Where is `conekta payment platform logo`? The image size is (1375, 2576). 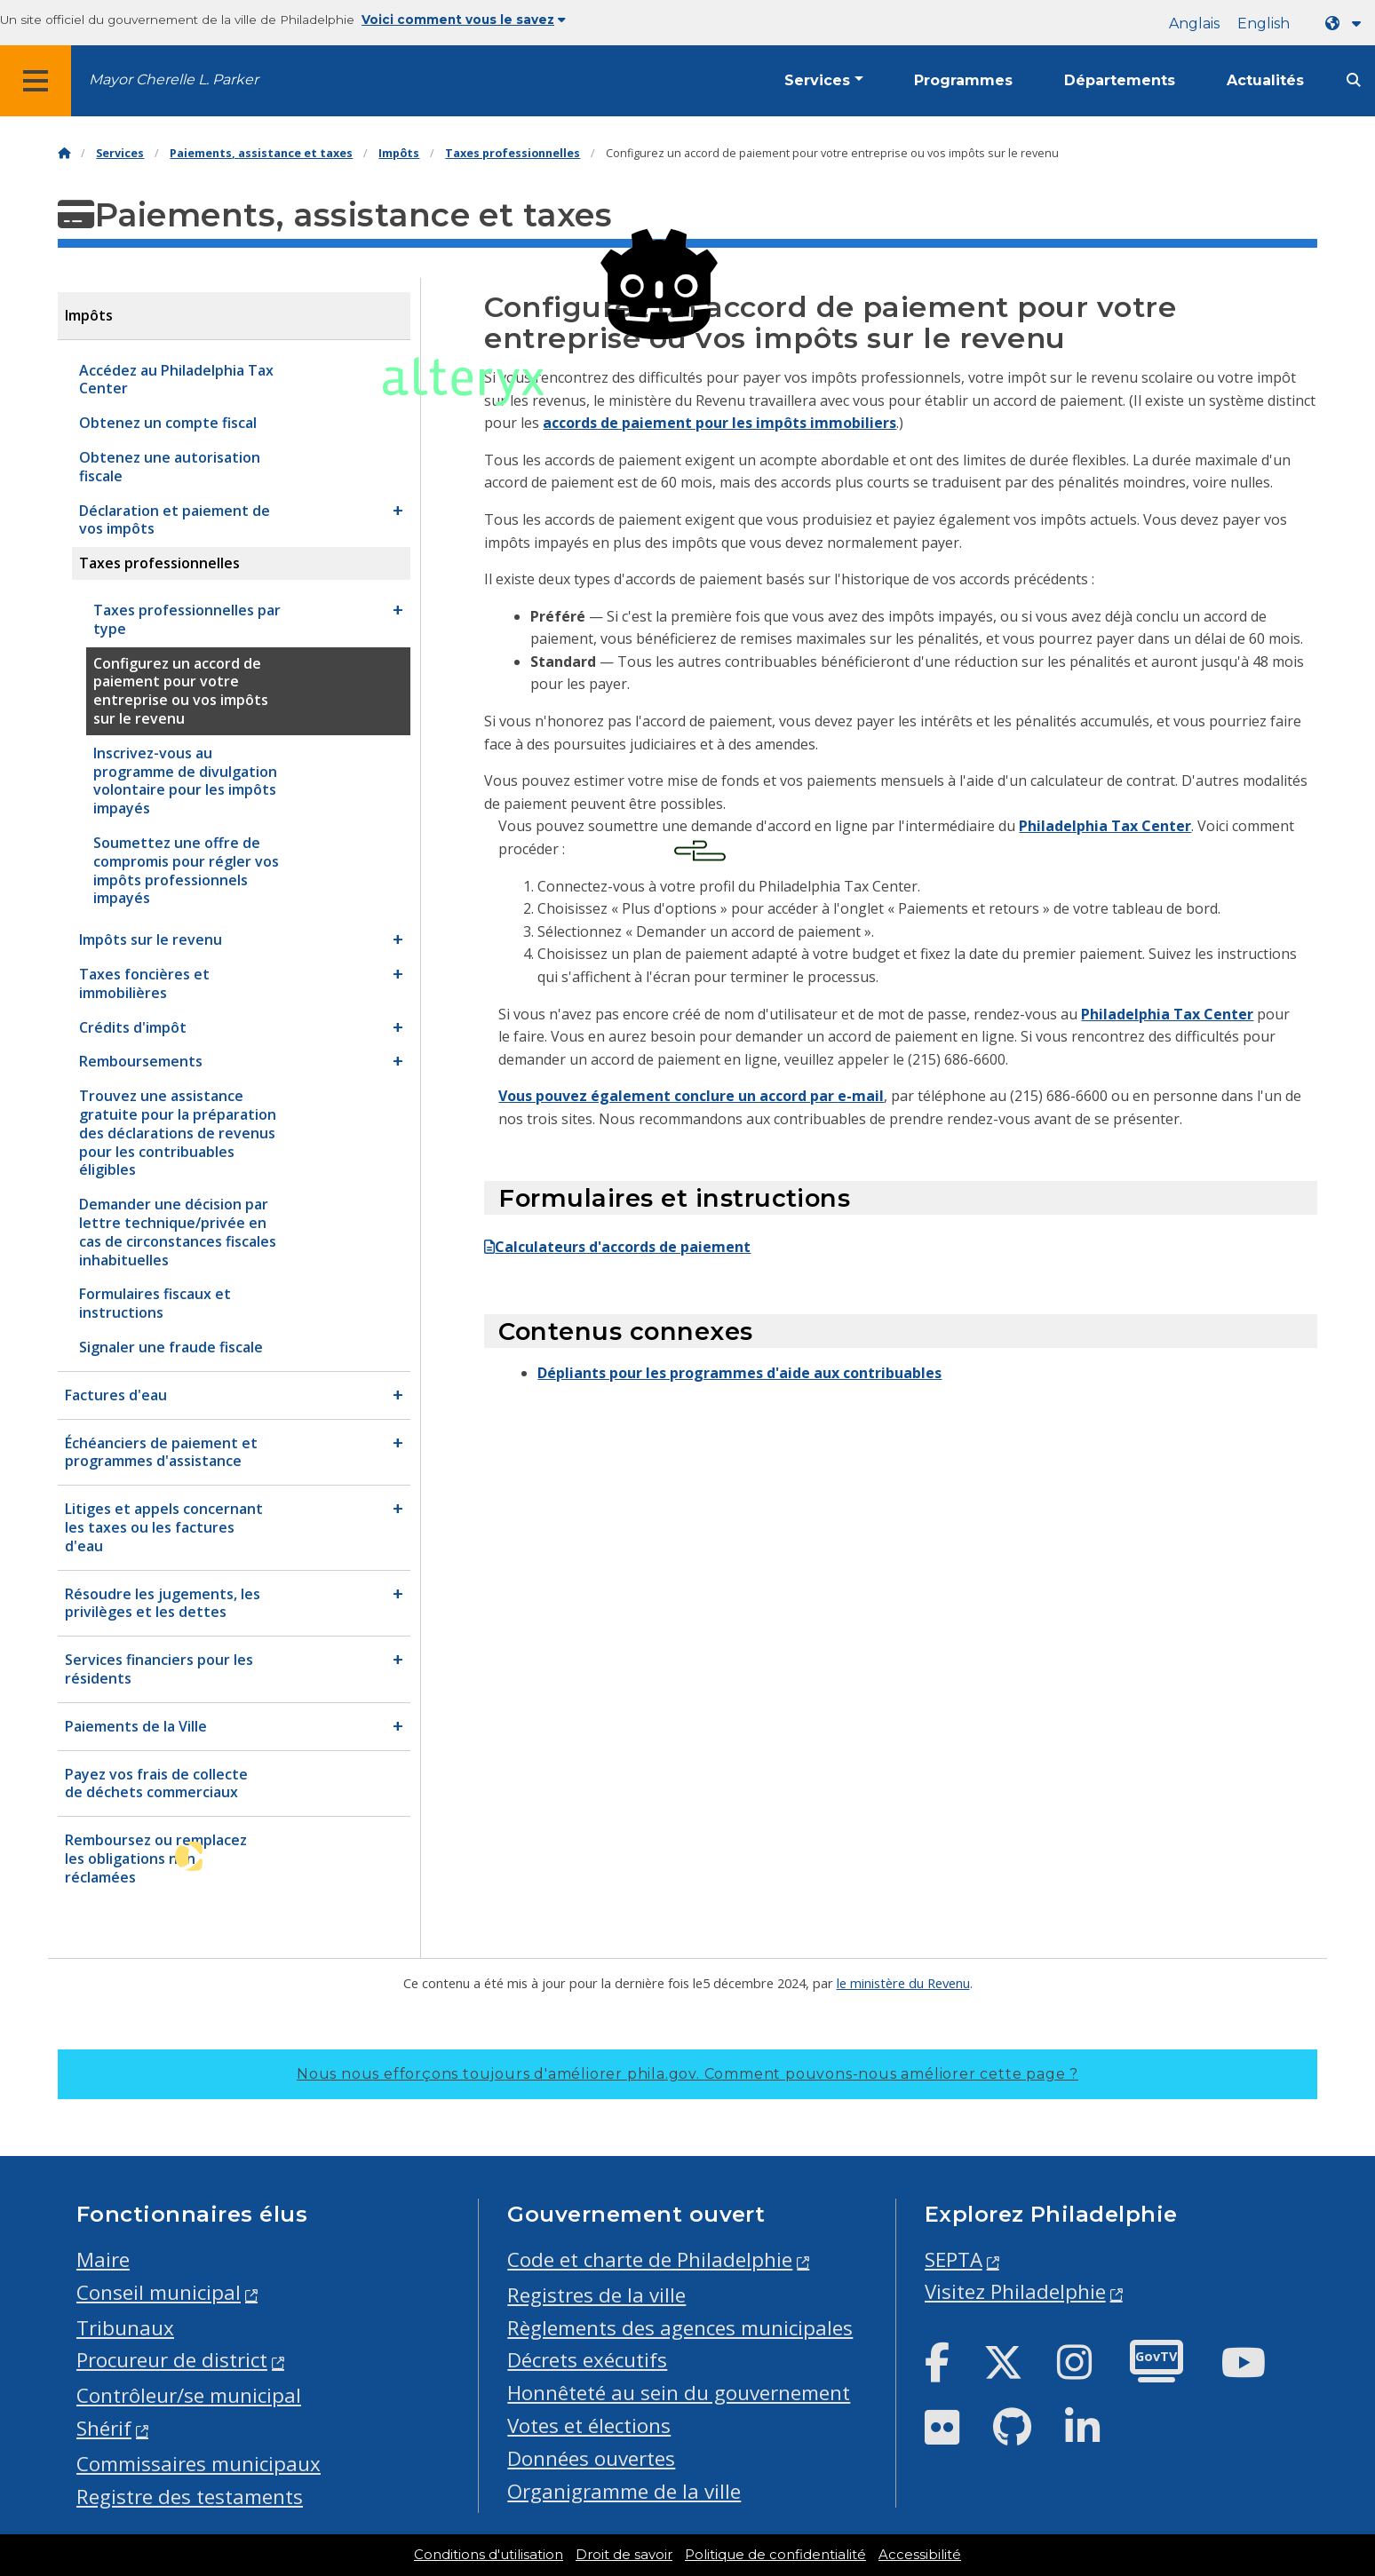 conekta payment platform logo is located at coordinates (188, 1856).